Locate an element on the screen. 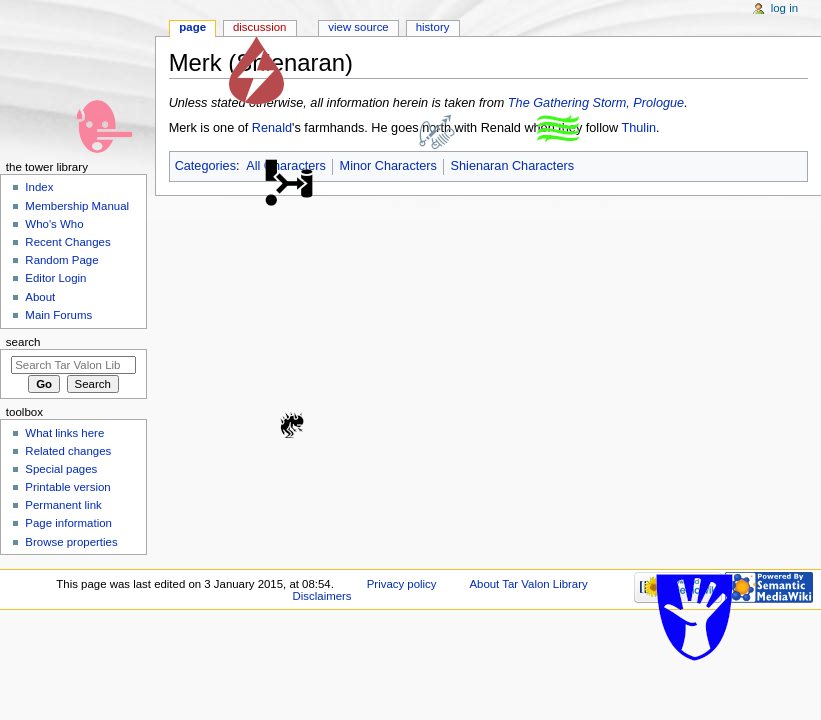 The height and width of the screenshot is (720, 821). indicates hydroelectric or water-based power is located at coordinates (256, 69).